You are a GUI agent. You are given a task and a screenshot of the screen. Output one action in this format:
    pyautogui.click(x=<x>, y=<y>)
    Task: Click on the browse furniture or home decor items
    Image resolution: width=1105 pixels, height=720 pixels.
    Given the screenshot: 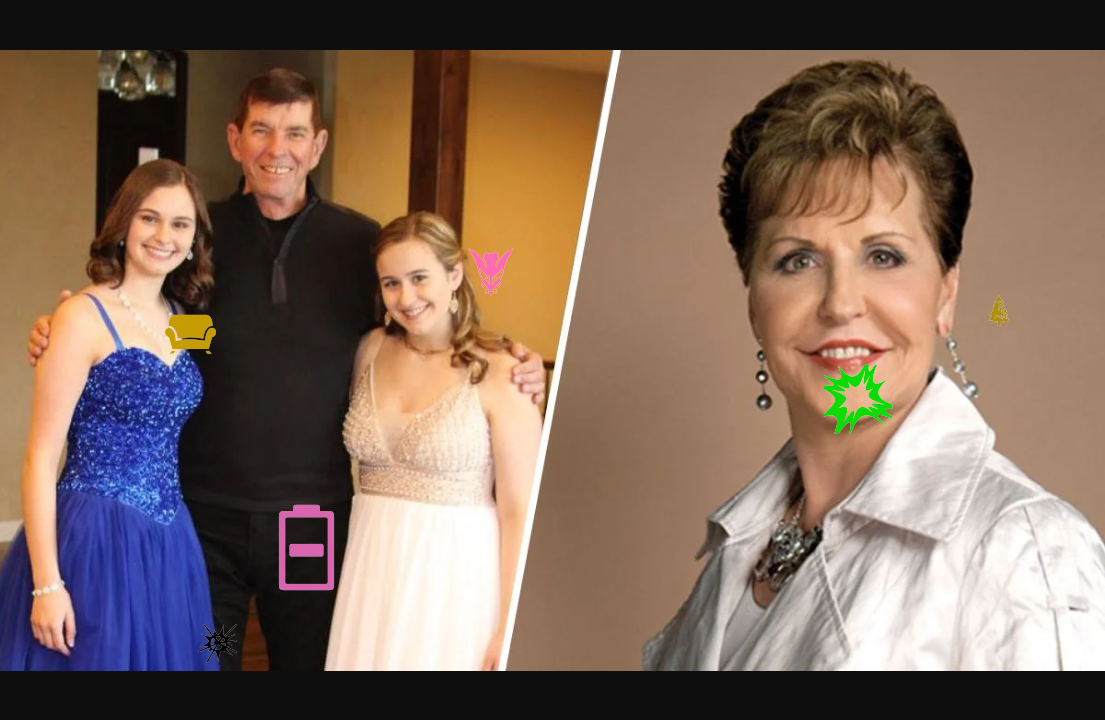 What is the action you would take?
    pyautogui.click(x=190, y=334)
    